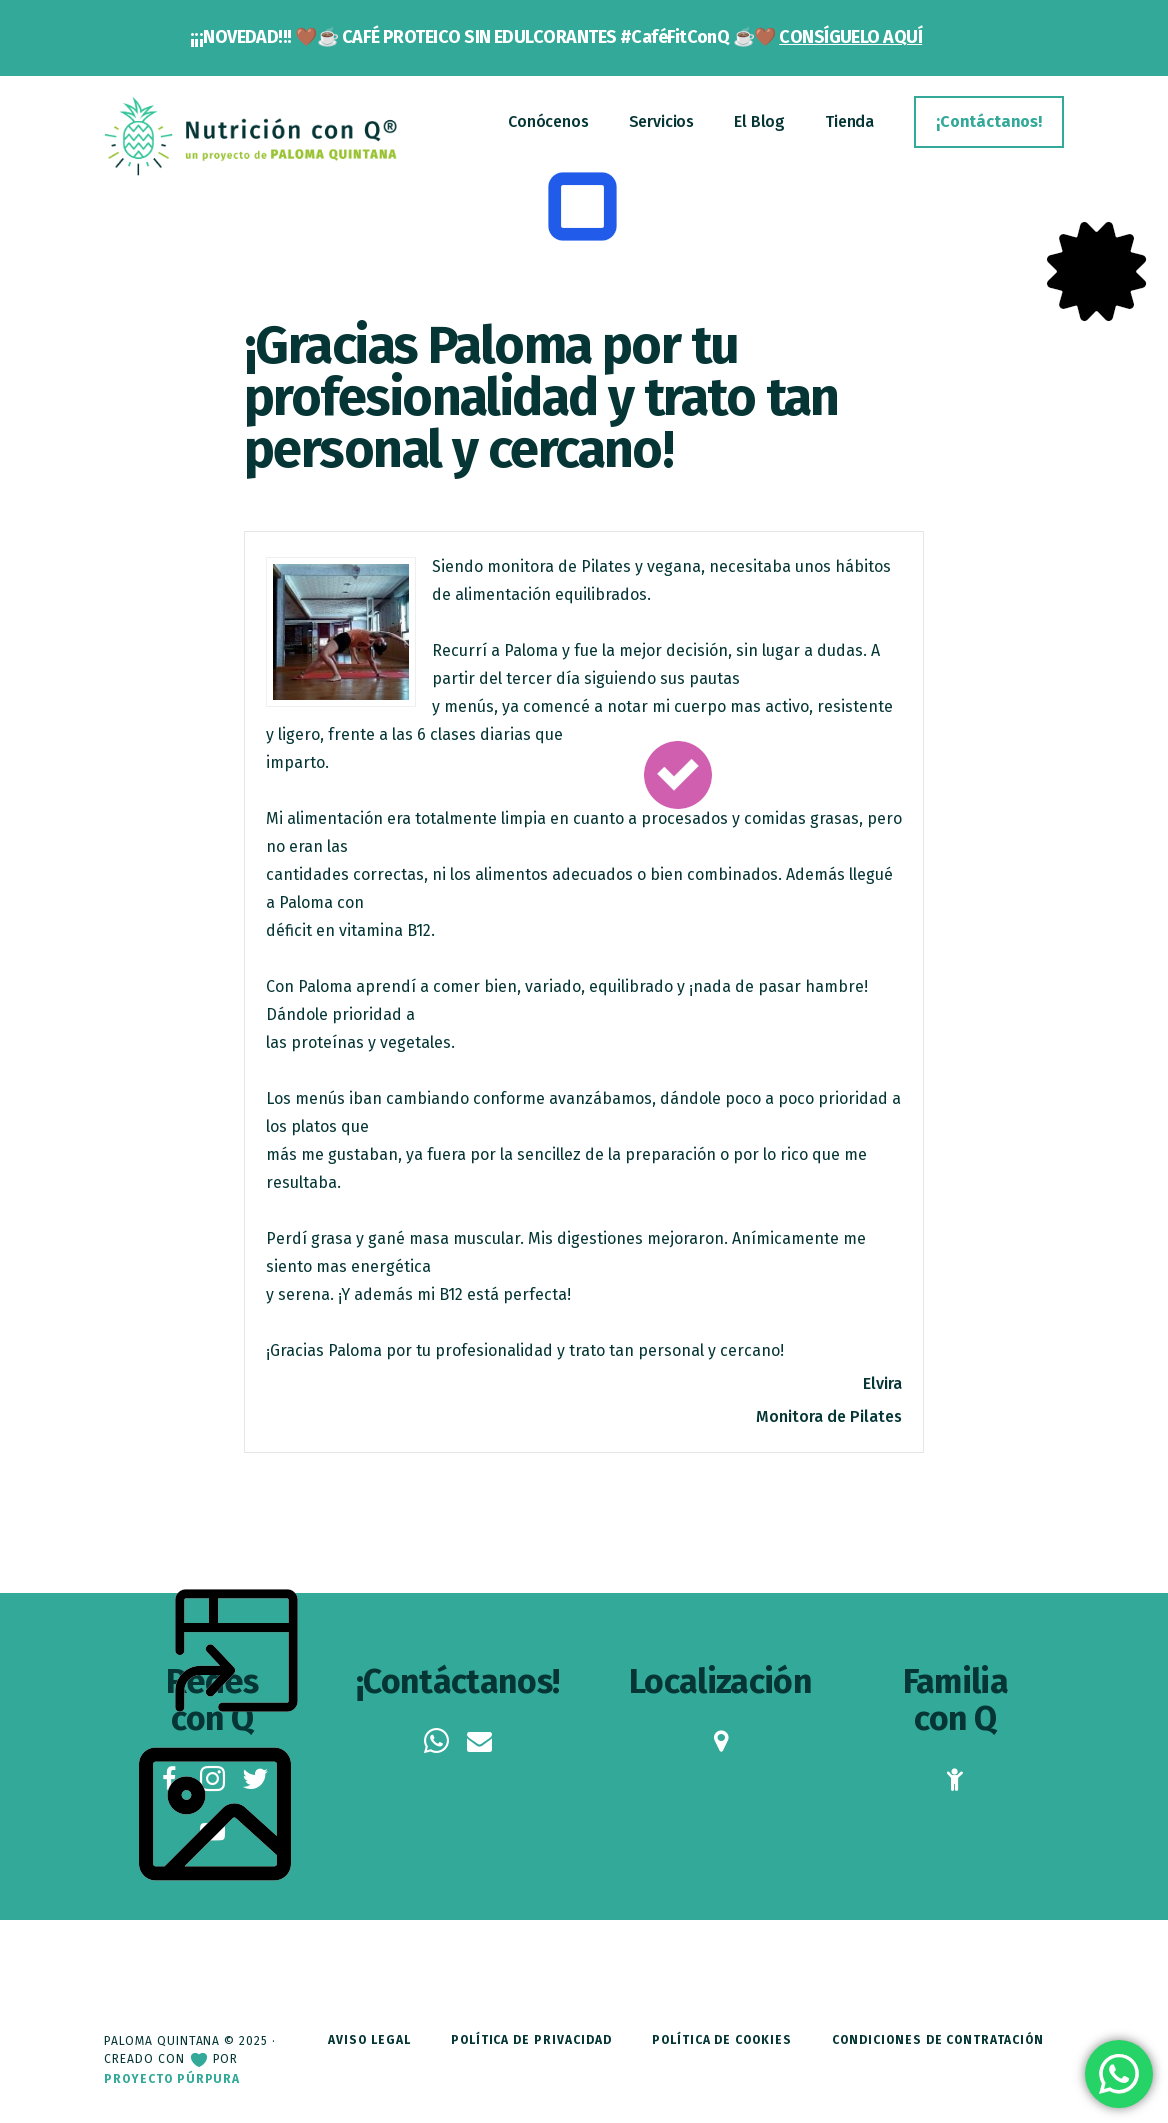 The height and width of the screenshot is (2123, 1168). I want to click on indicates successful completion or confirmation, so click(678, 775).